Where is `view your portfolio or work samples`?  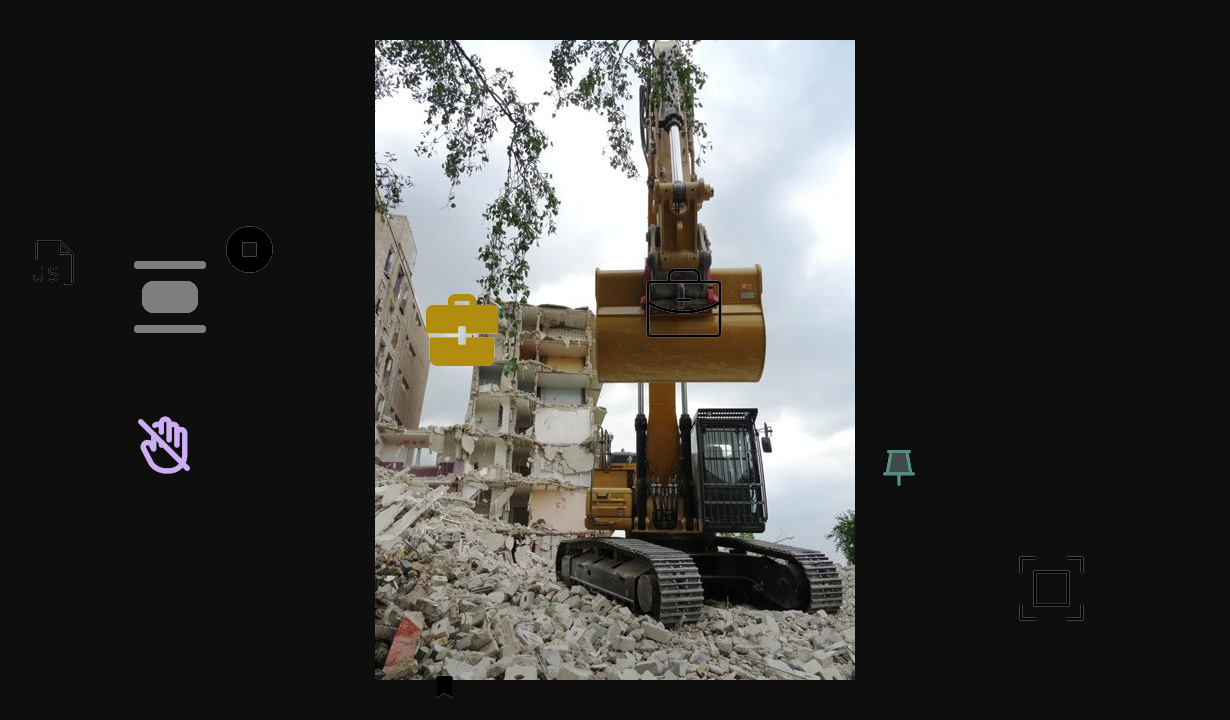 view your portfolio or work samples is located at coordinates (462, 330).